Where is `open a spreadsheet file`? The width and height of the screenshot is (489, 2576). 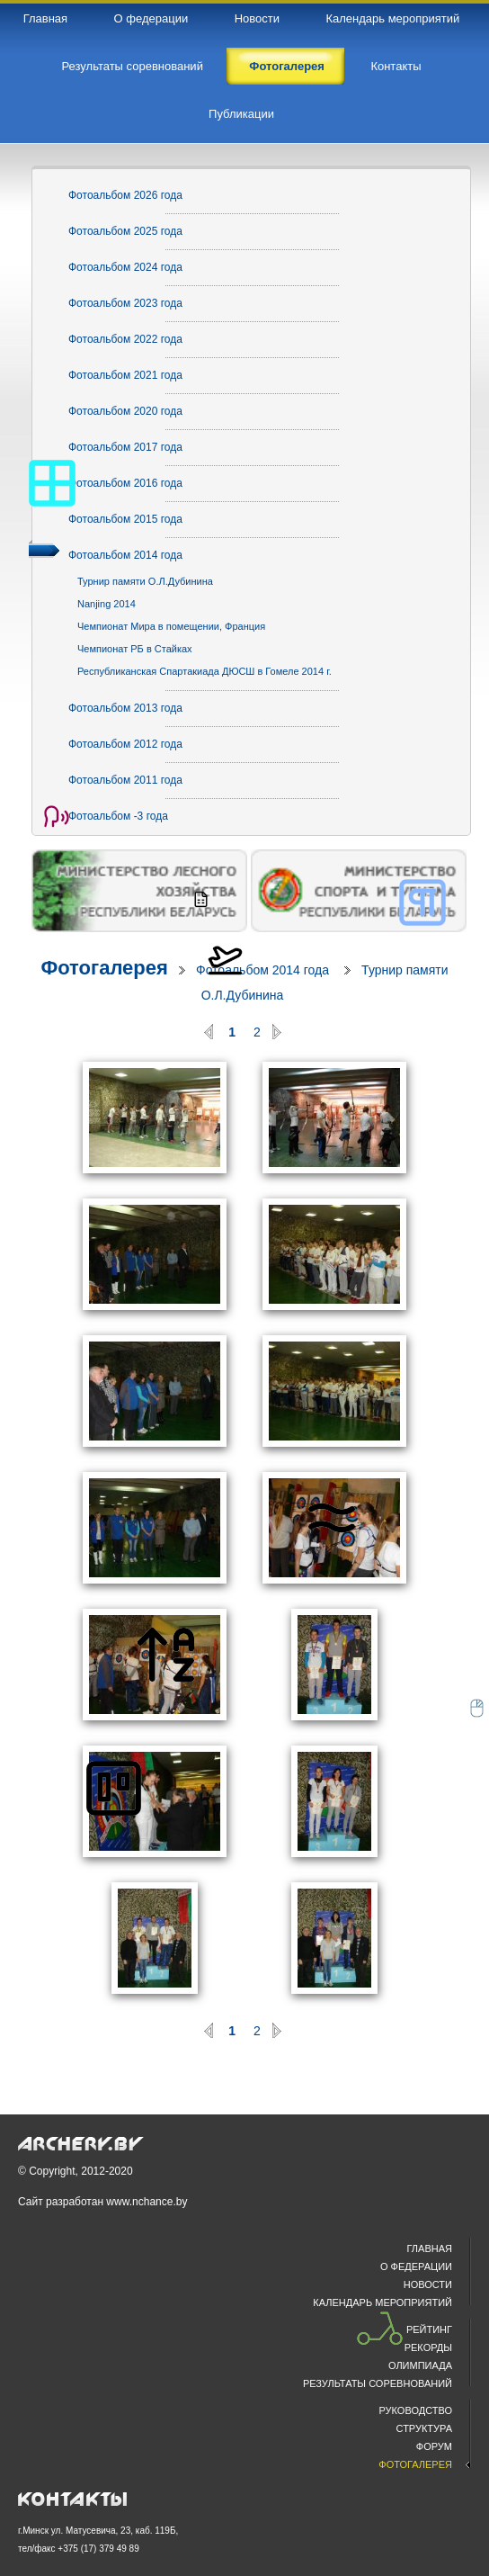
open a spreadsheet file is located at coordinates (200, 899).